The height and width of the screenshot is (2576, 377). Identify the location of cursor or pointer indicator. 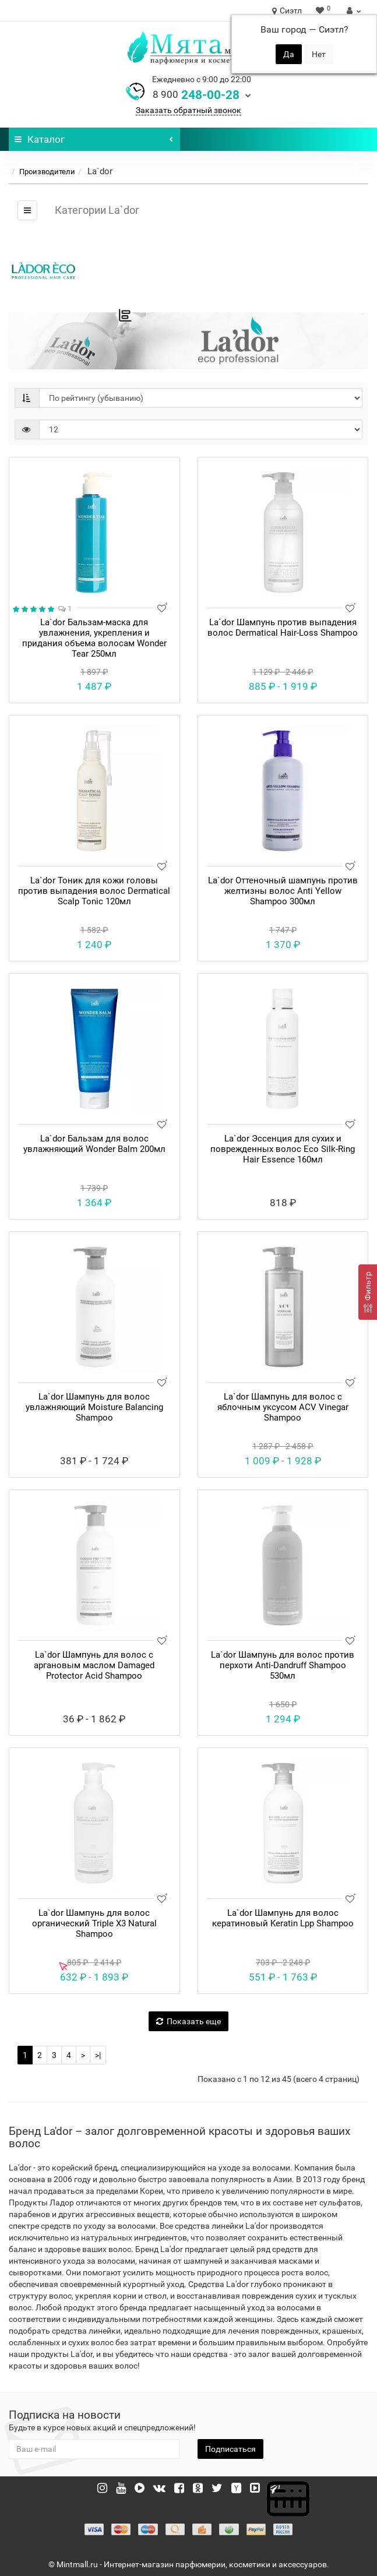
(64, 1967).